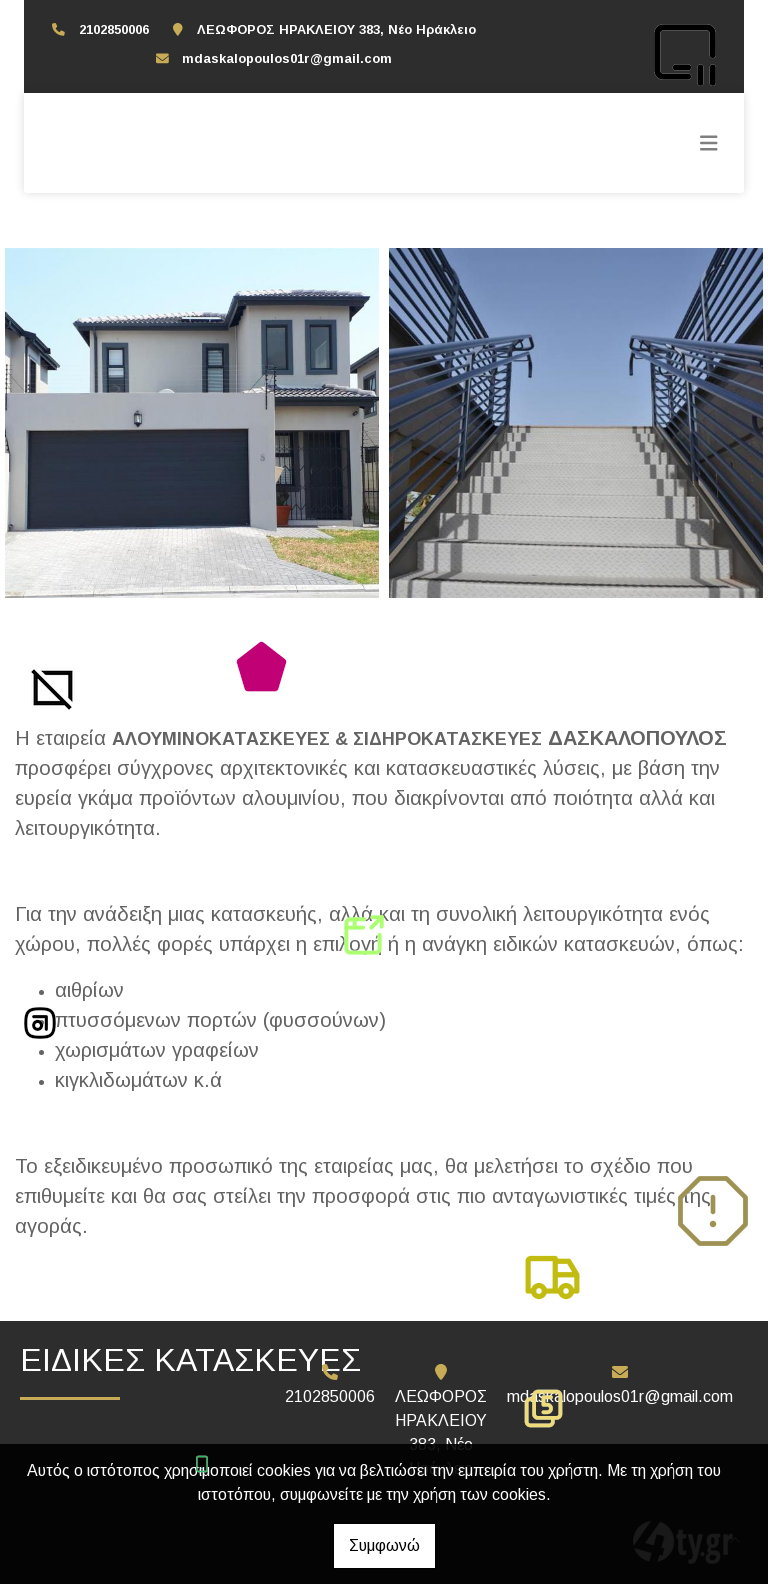 This screenshot has height=1584, width=768. I want to click on pause media playback on tablet device, so click(685, 52).